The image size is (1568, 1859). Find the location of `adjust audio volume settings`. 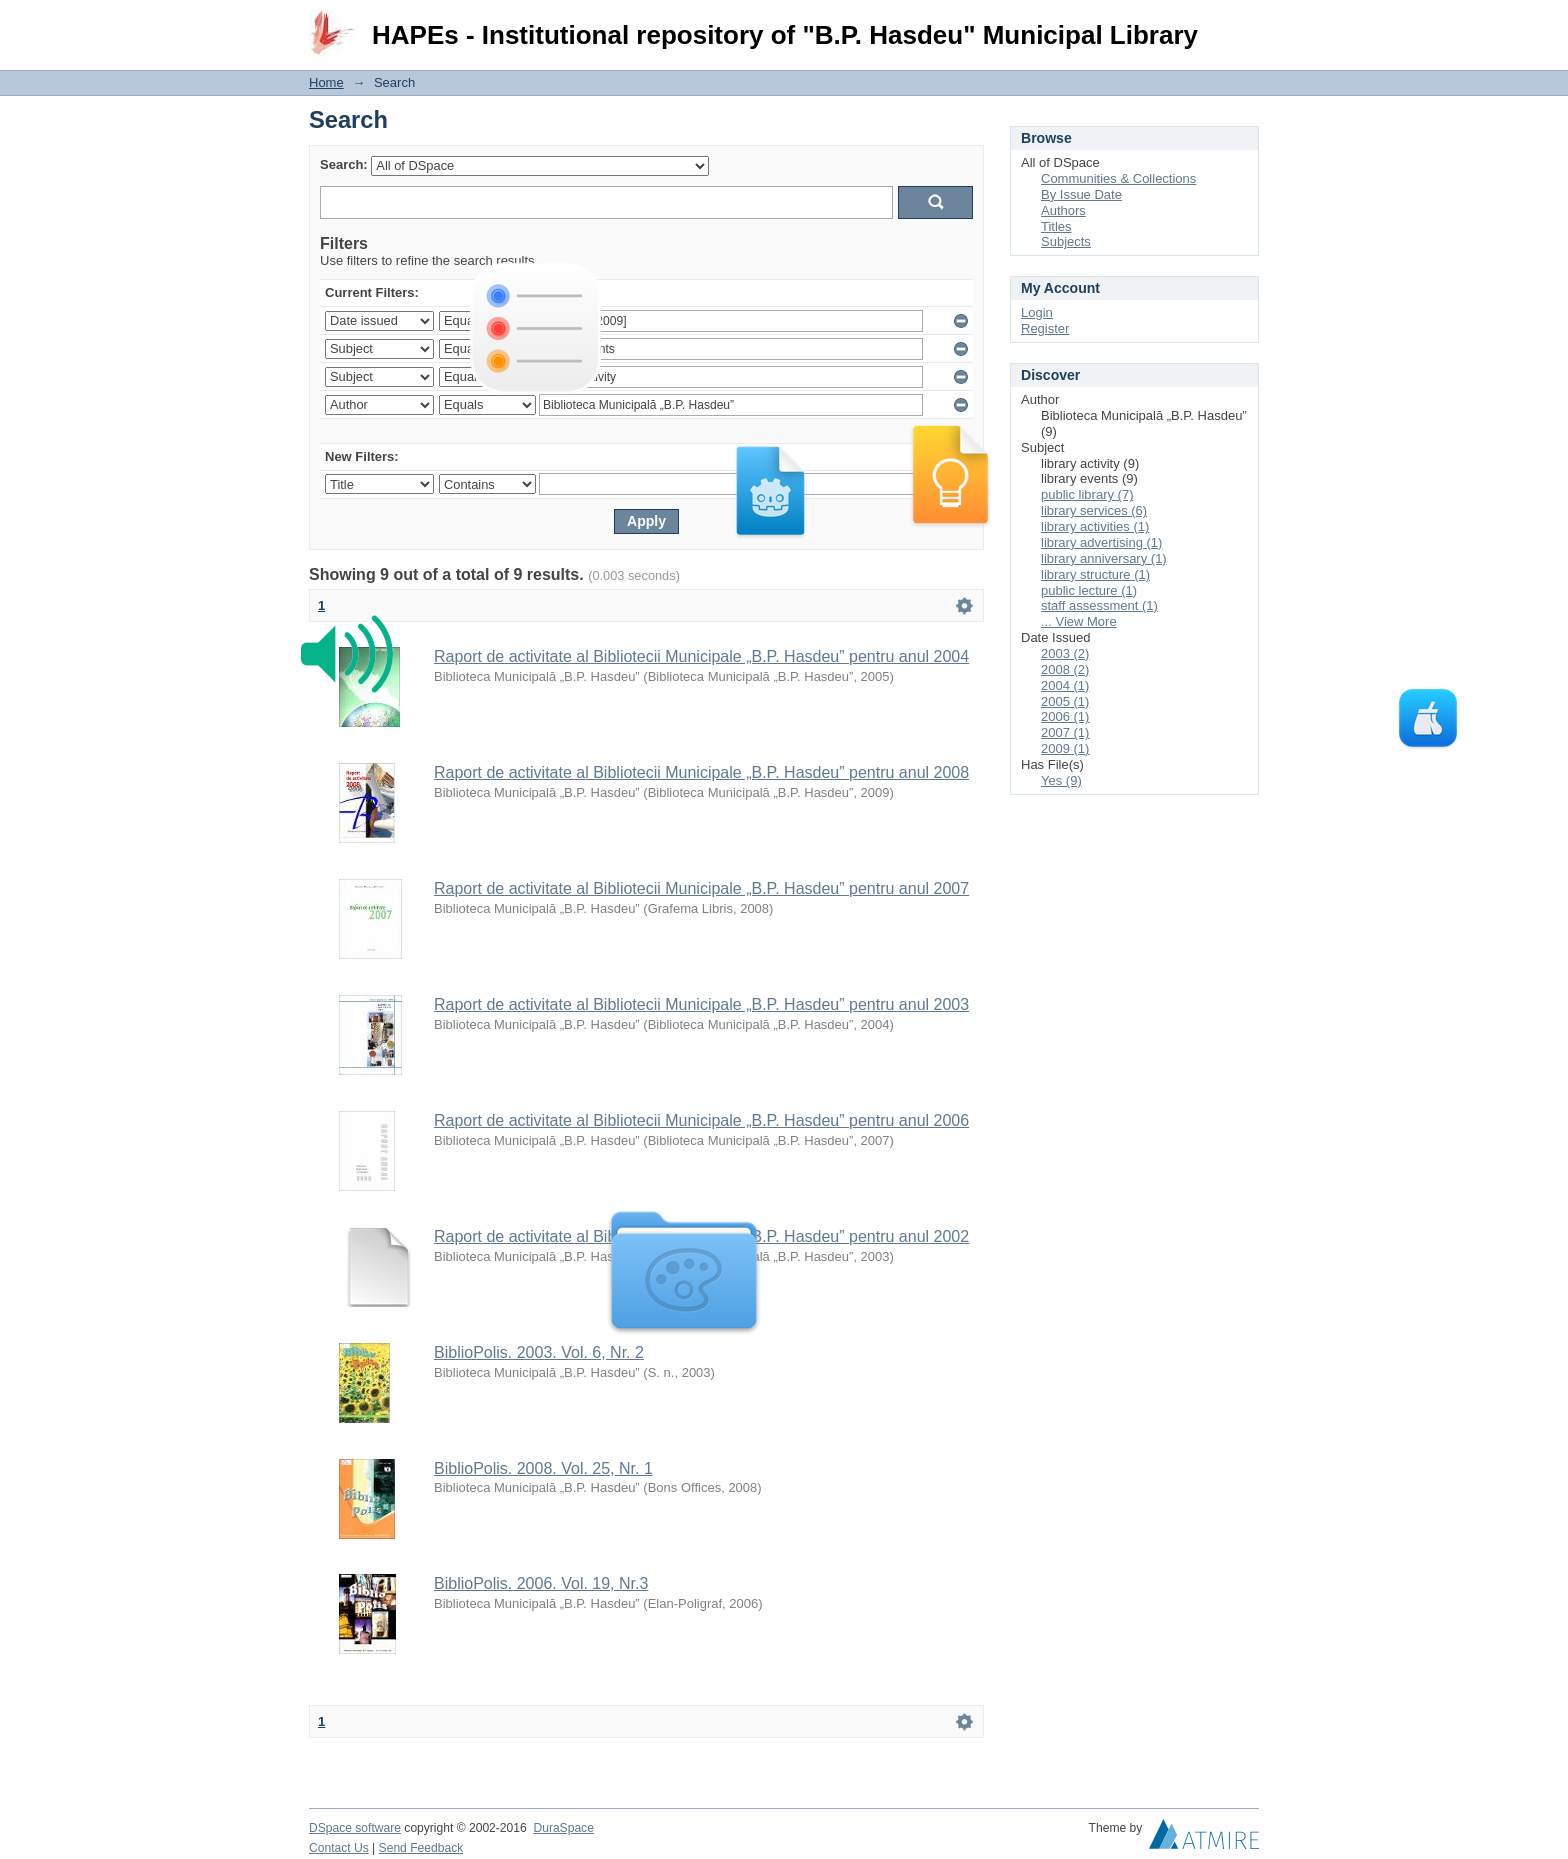

adjust audio volume settings is located at coordinates (347, 654).